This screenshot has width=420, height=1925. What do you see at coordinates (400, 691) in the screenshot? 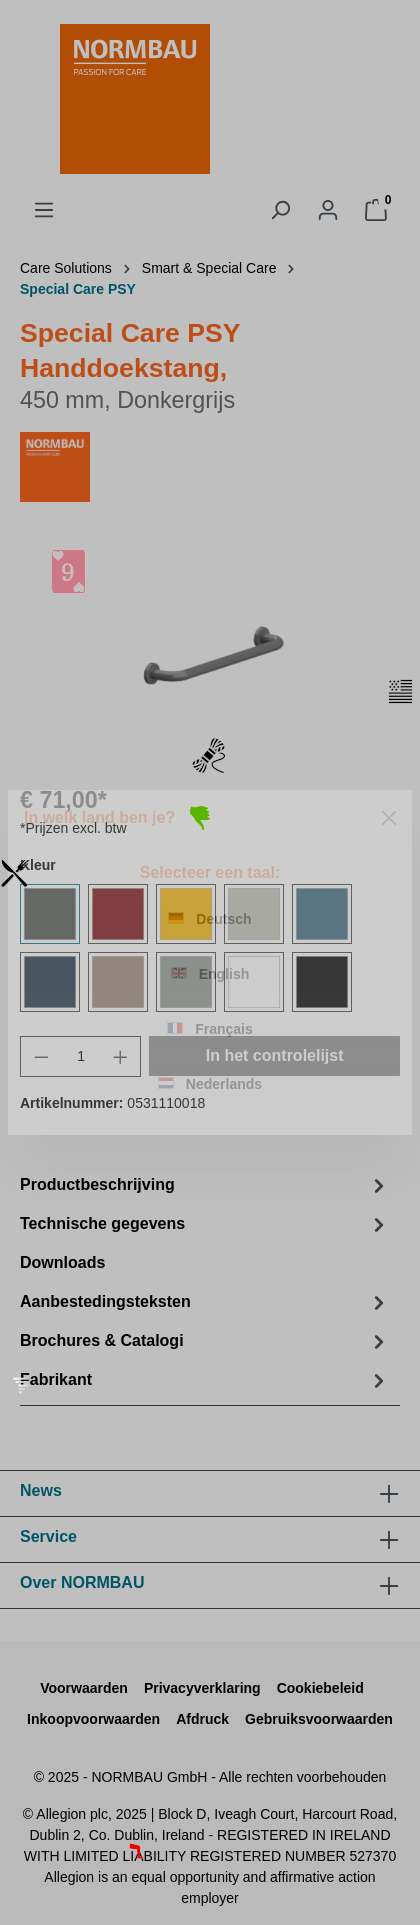
I see `select united states as your country/region` at bounding box center [400, 691].